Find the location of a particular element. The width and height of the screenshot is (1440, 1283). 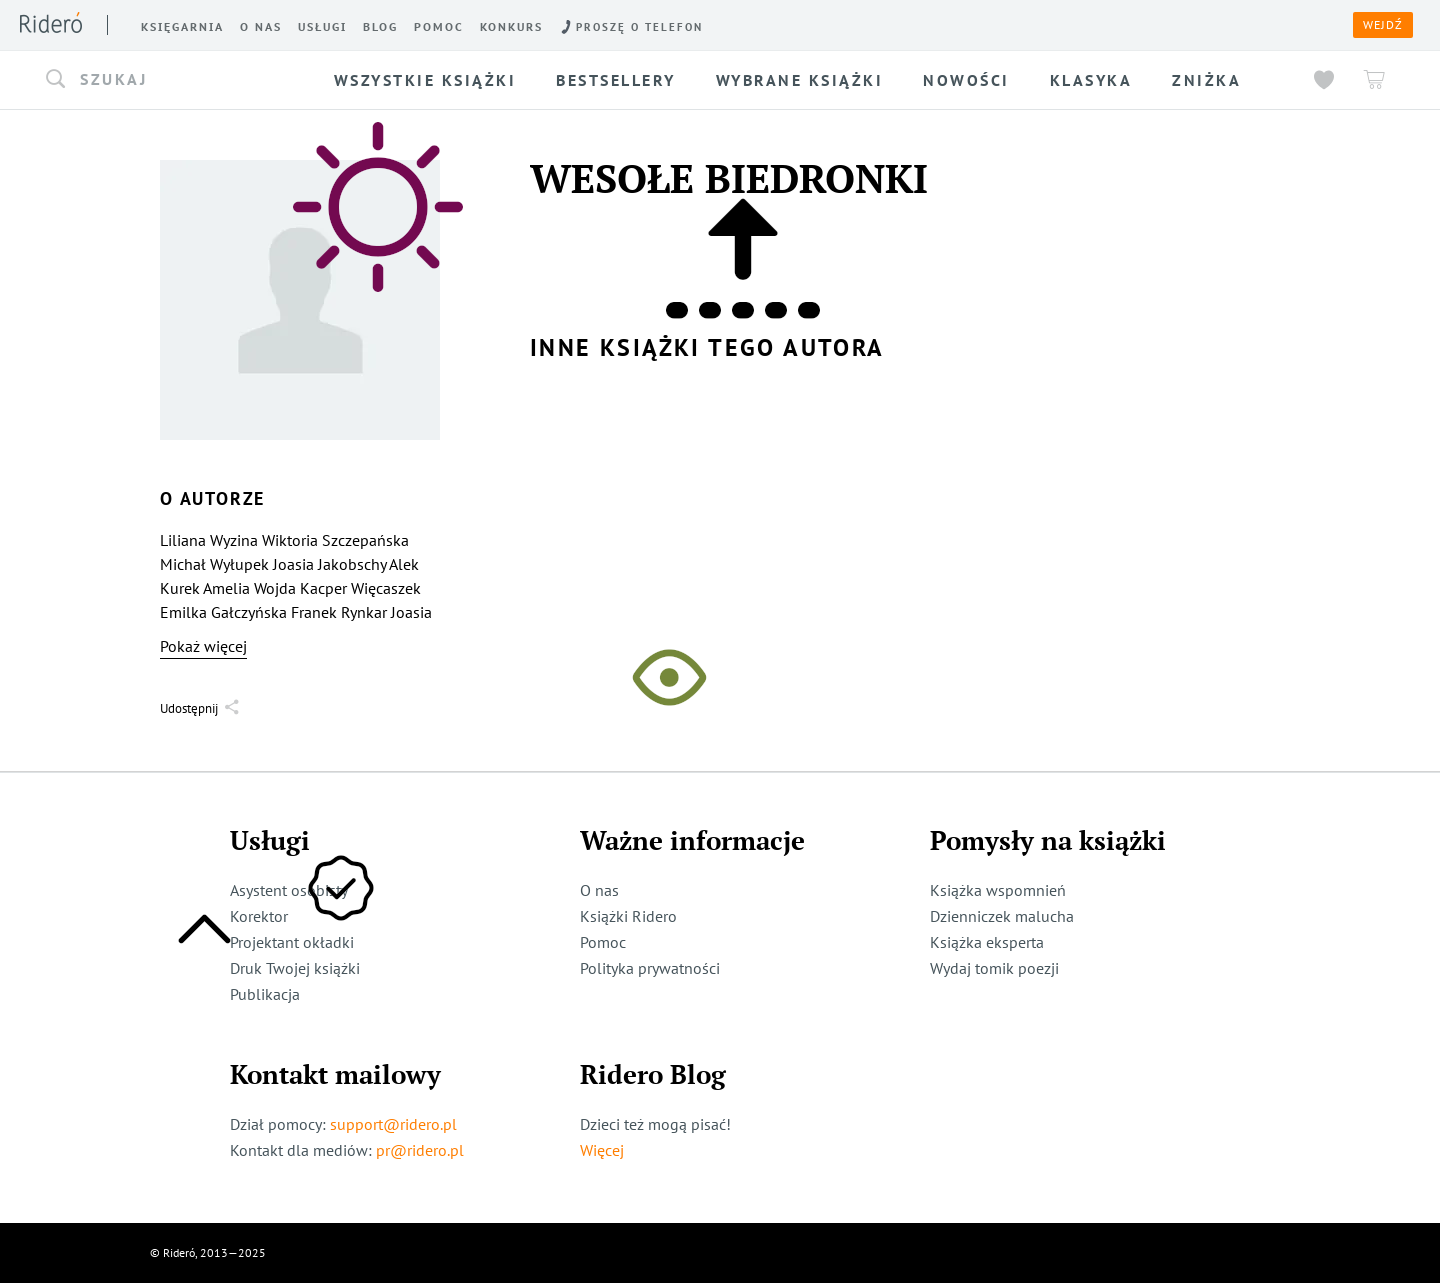

collapse content upward is located at coordinates (743, 269).